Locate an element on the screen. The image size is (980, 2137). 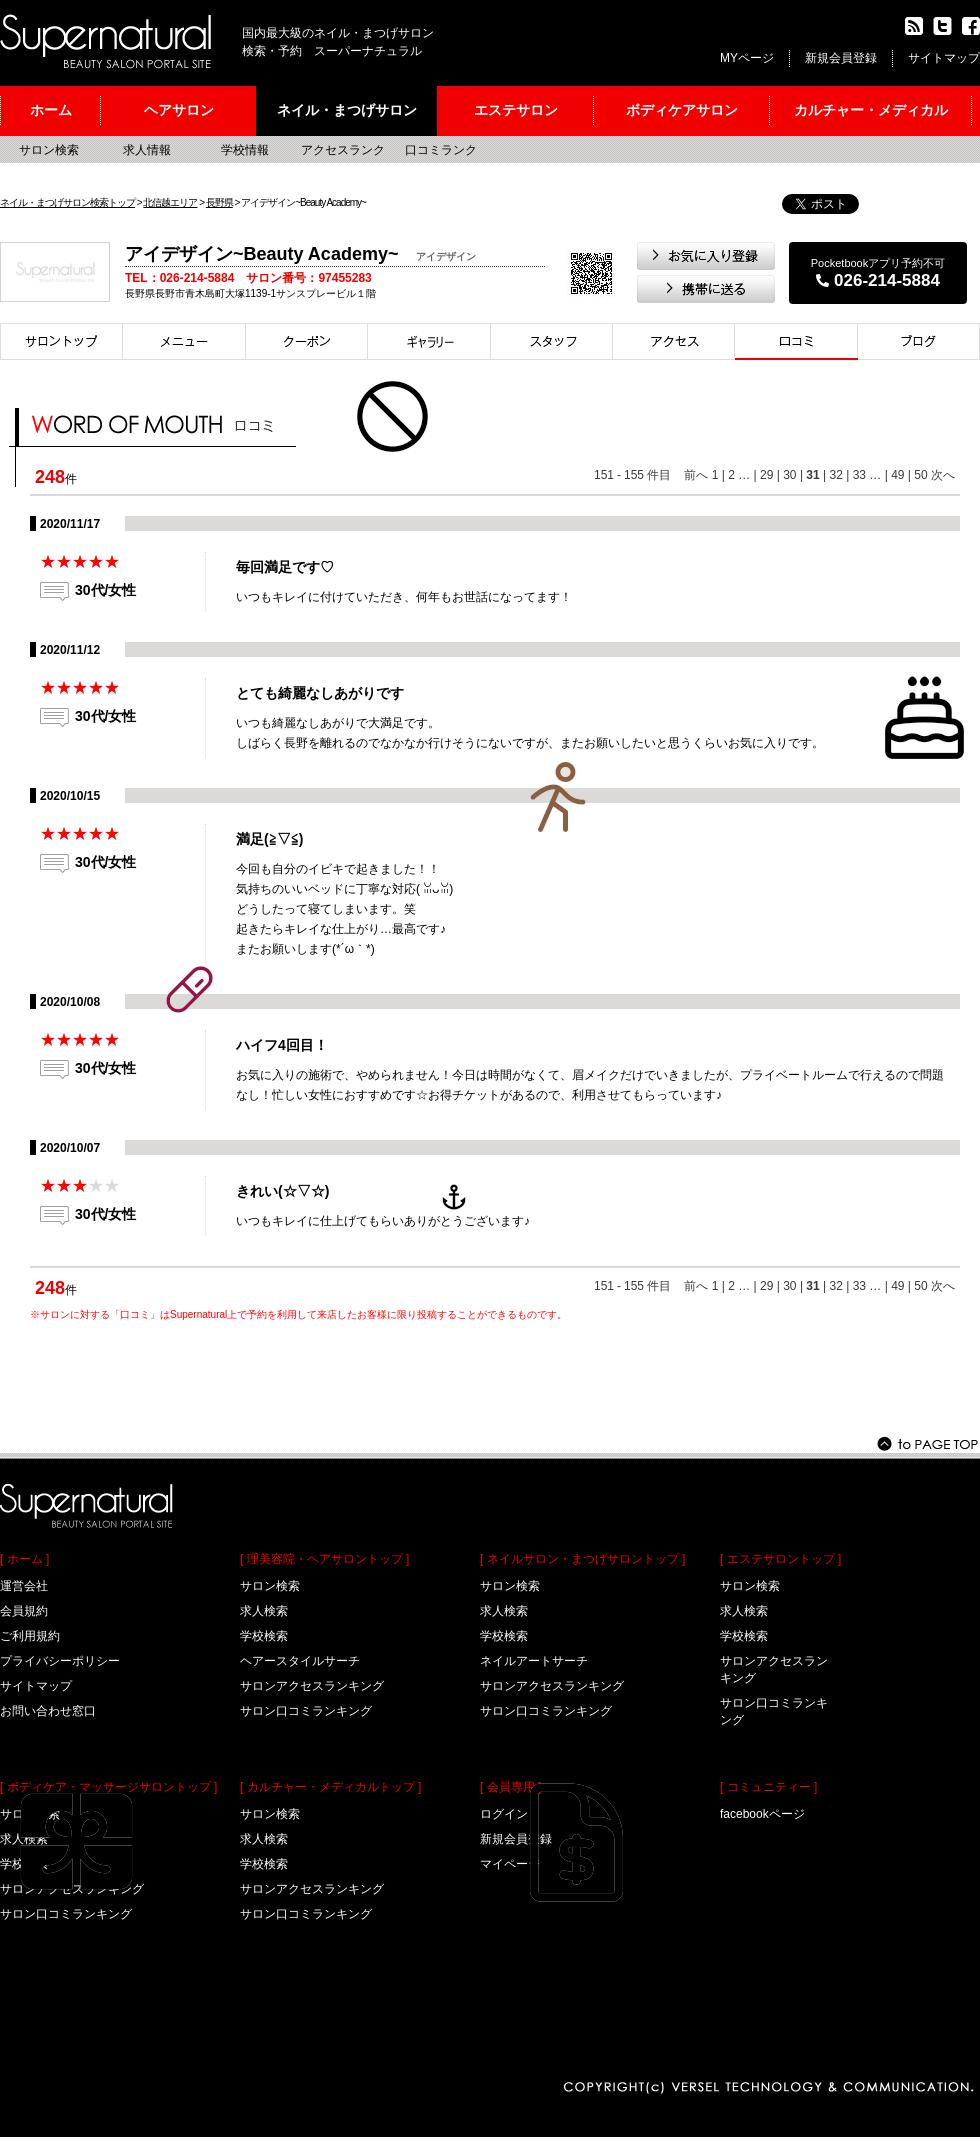
access medication reminders is located at coordinates (189, 989).